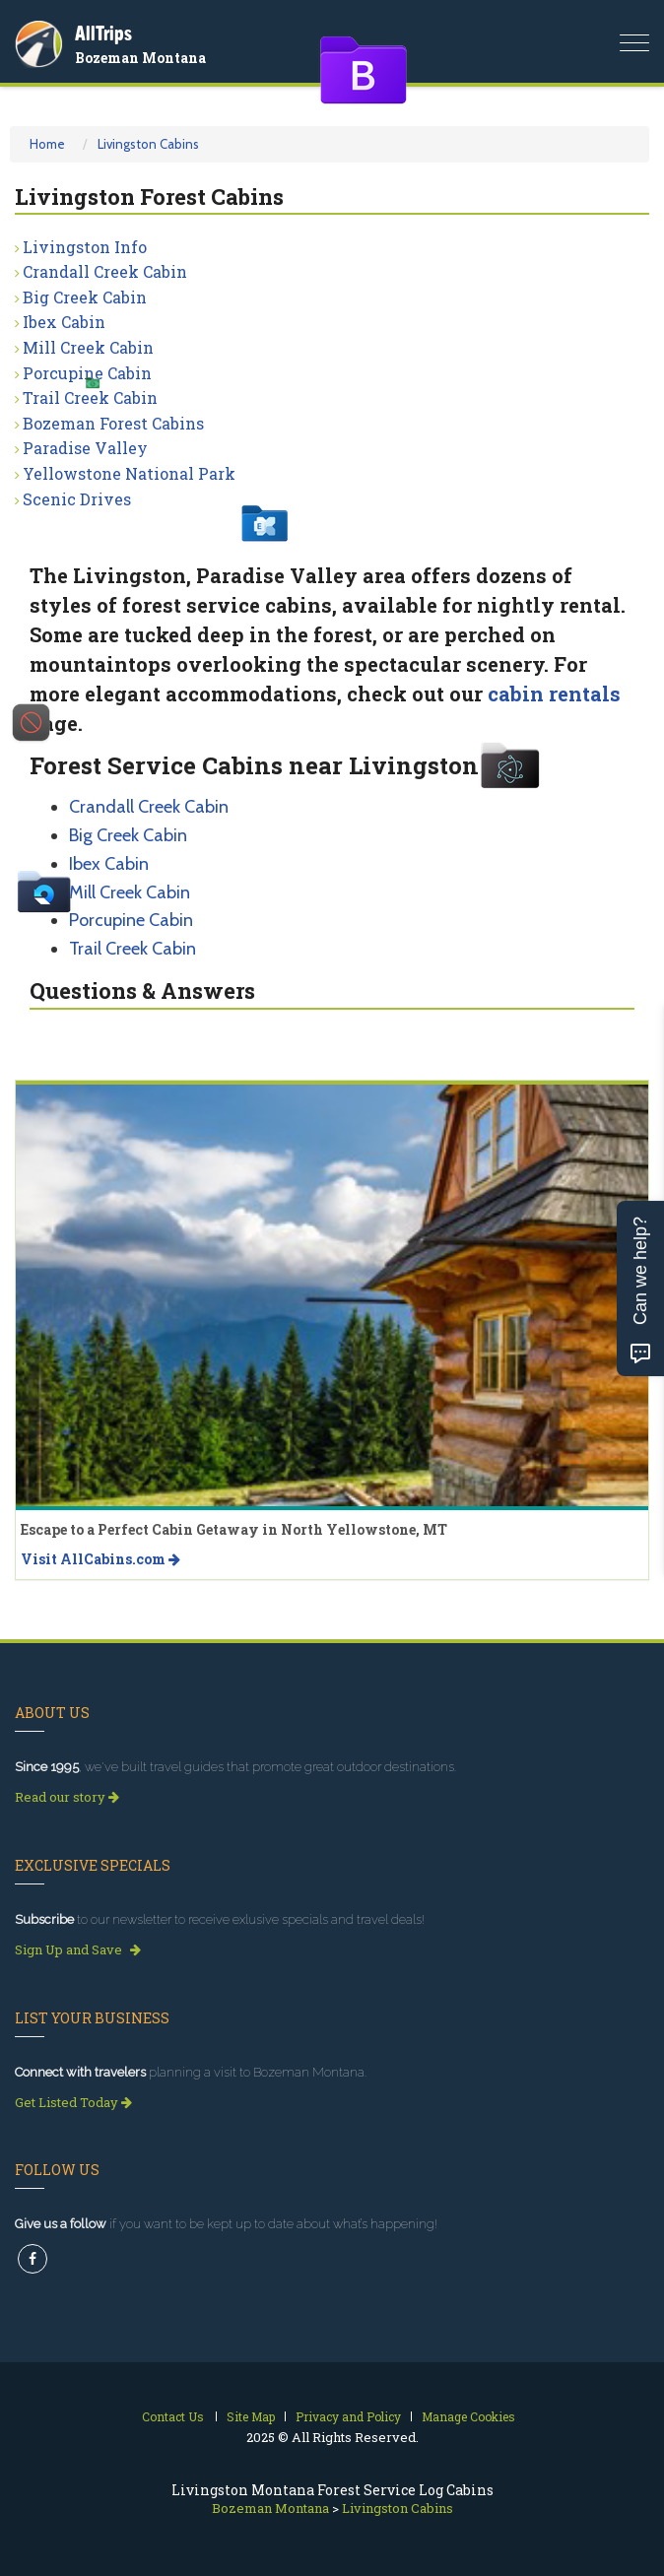 This screenshot has width=664, height=2576. I want to click on indicates image failed to load, so click(31, 722).